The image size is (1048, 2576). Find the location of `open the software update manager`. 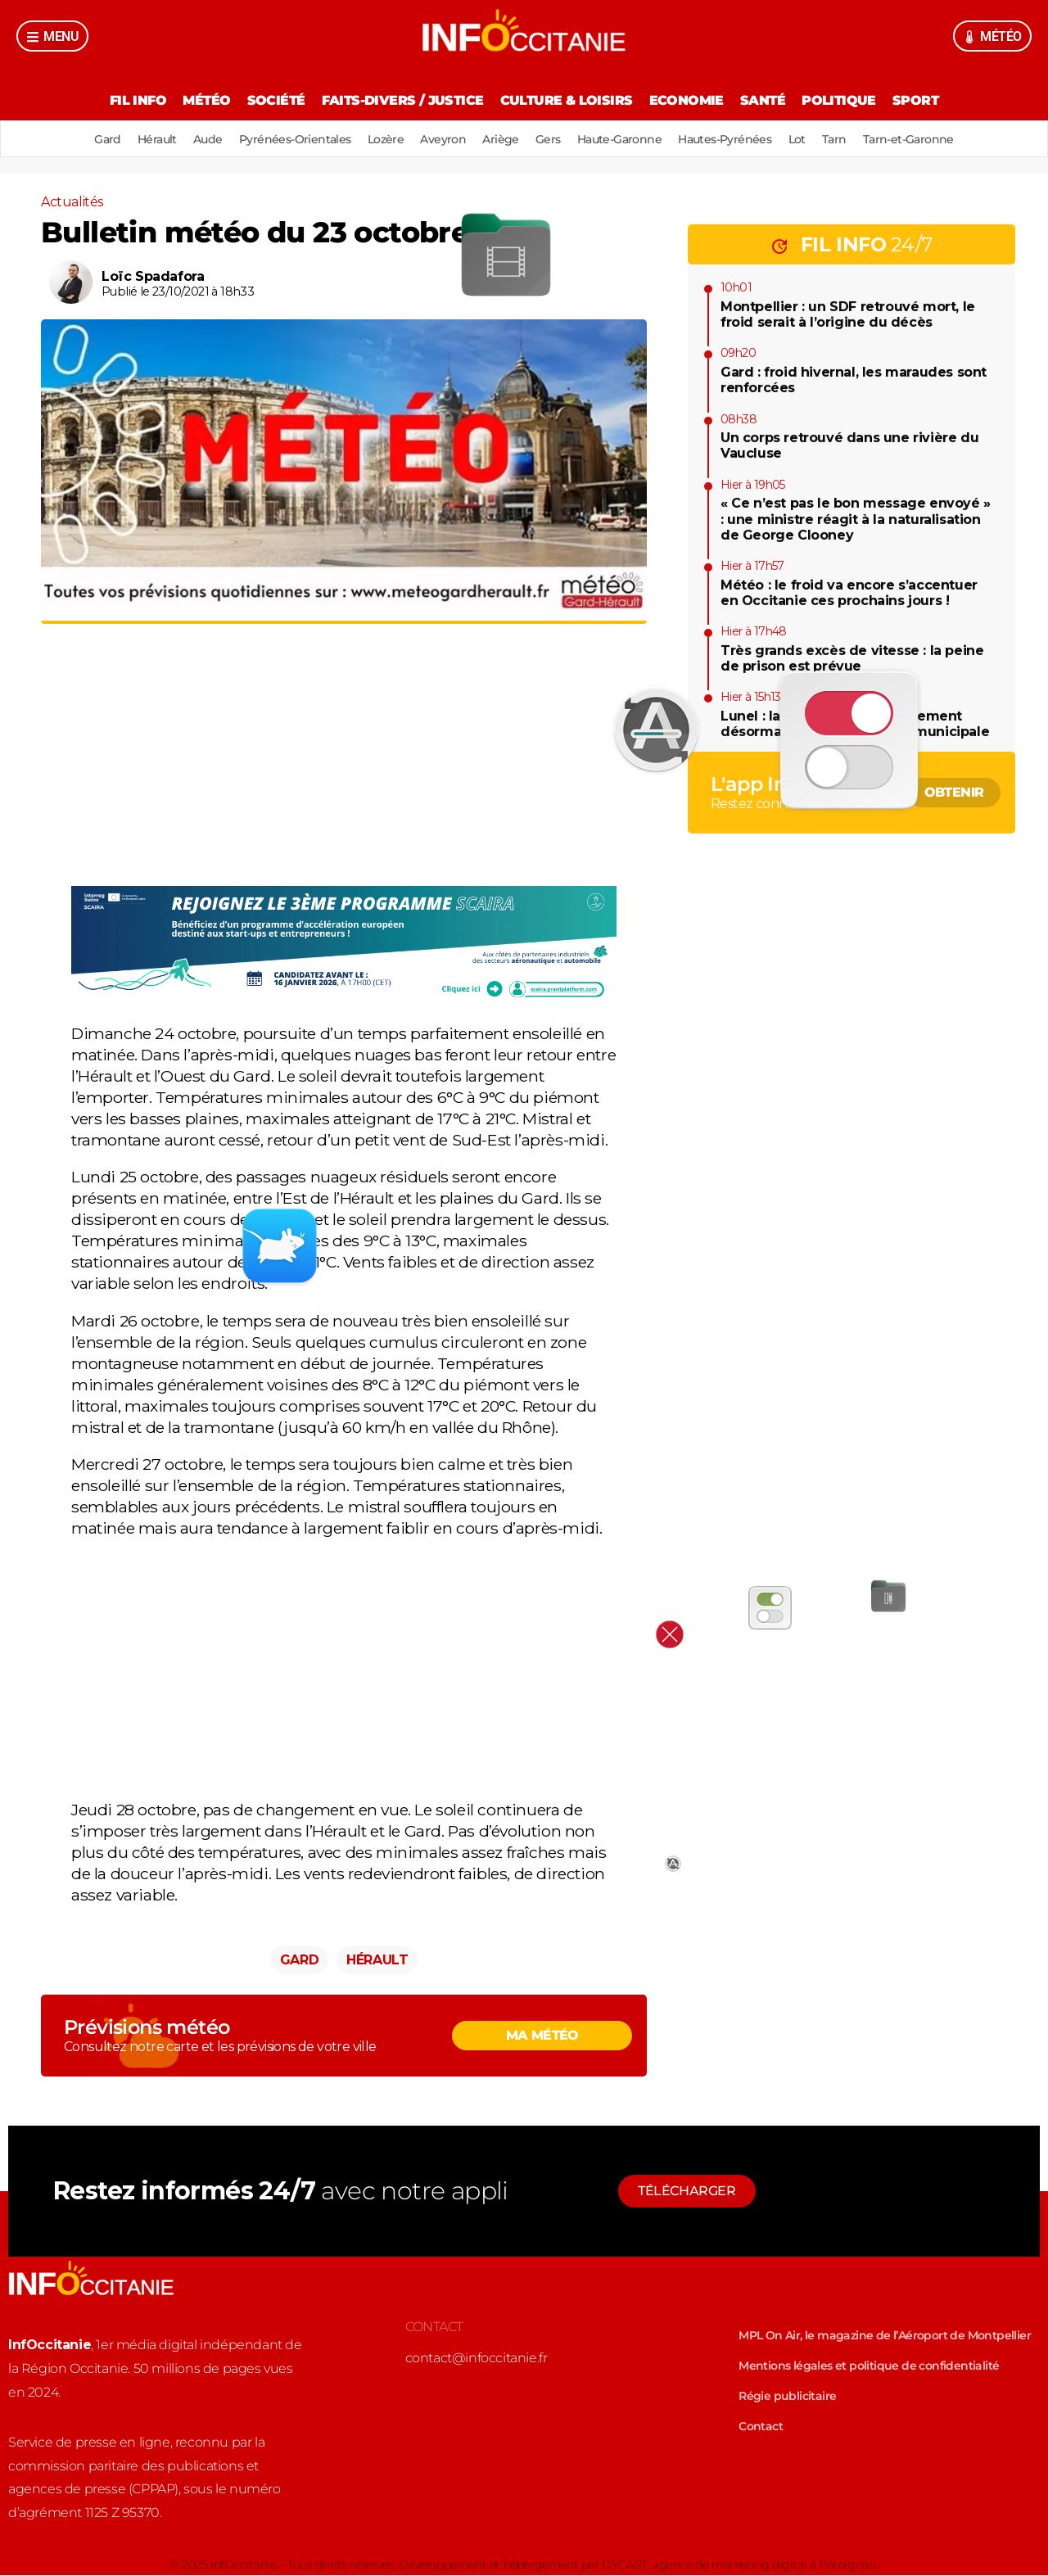

open the software update manager is located at coordinates (673, 1864).